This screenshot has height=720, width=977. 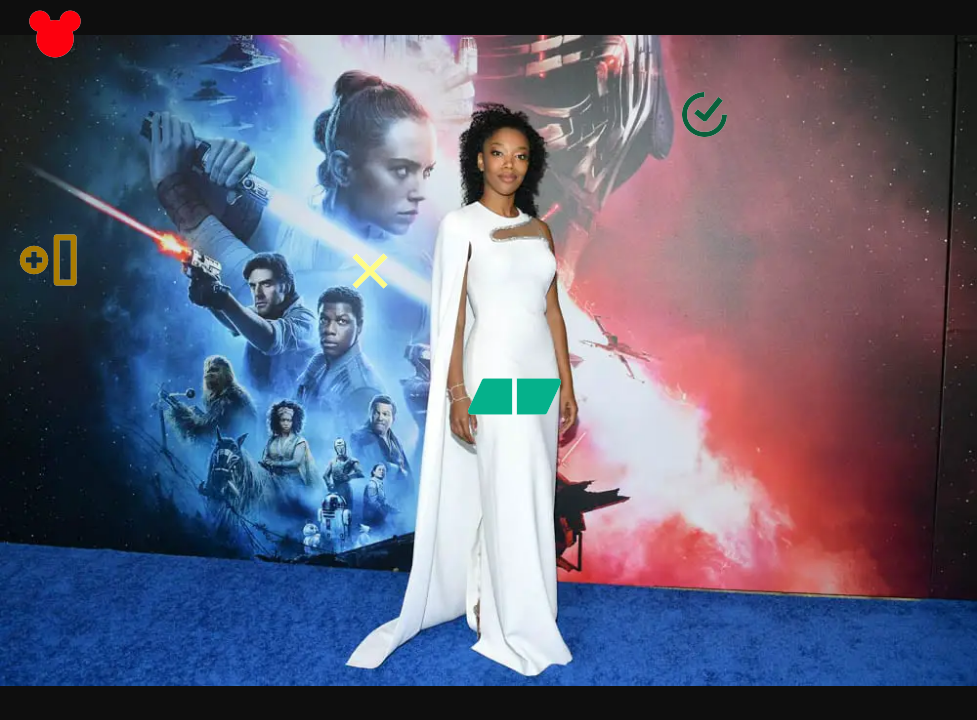 I want to click on access Disney content or services, so click(x=55, y=34).